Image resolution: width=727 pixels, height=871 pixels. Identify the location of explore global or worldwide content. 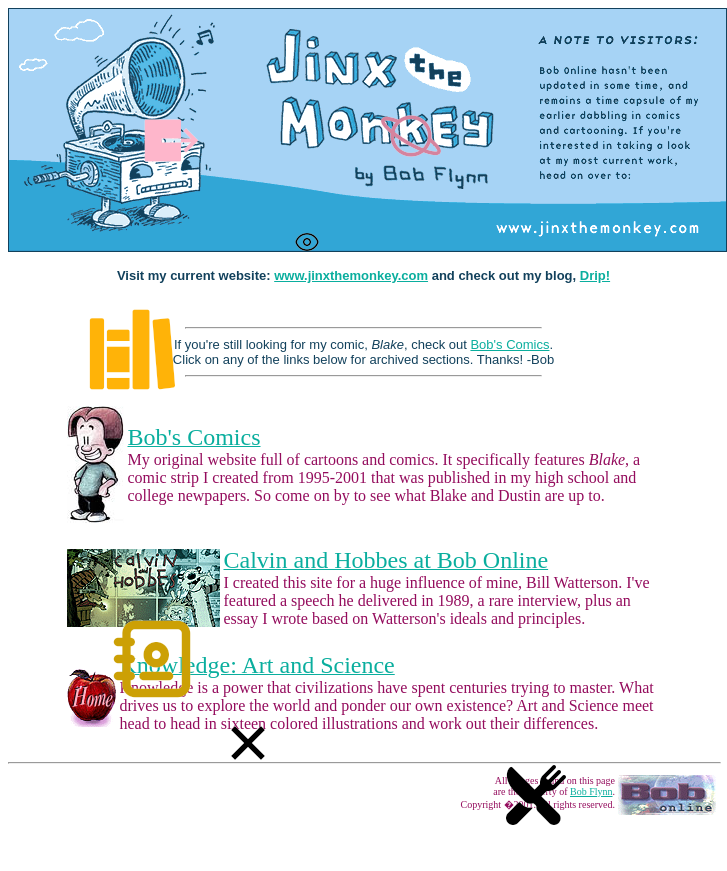
(411, 136).